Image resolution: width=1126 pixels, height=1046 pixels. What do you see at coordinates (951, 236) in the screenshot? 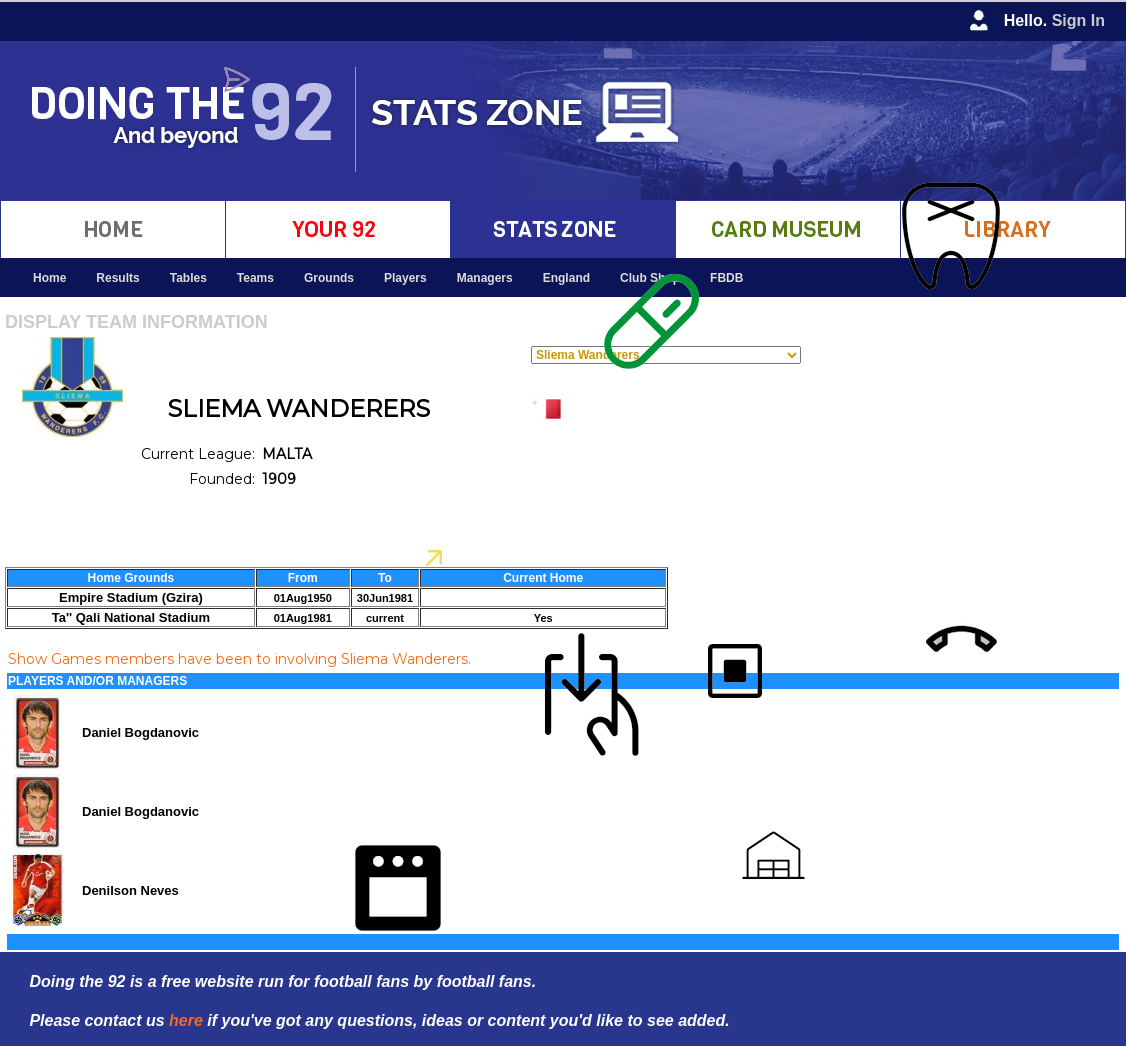
I see `access dental or oral health features` at bounding box center [951, 236].